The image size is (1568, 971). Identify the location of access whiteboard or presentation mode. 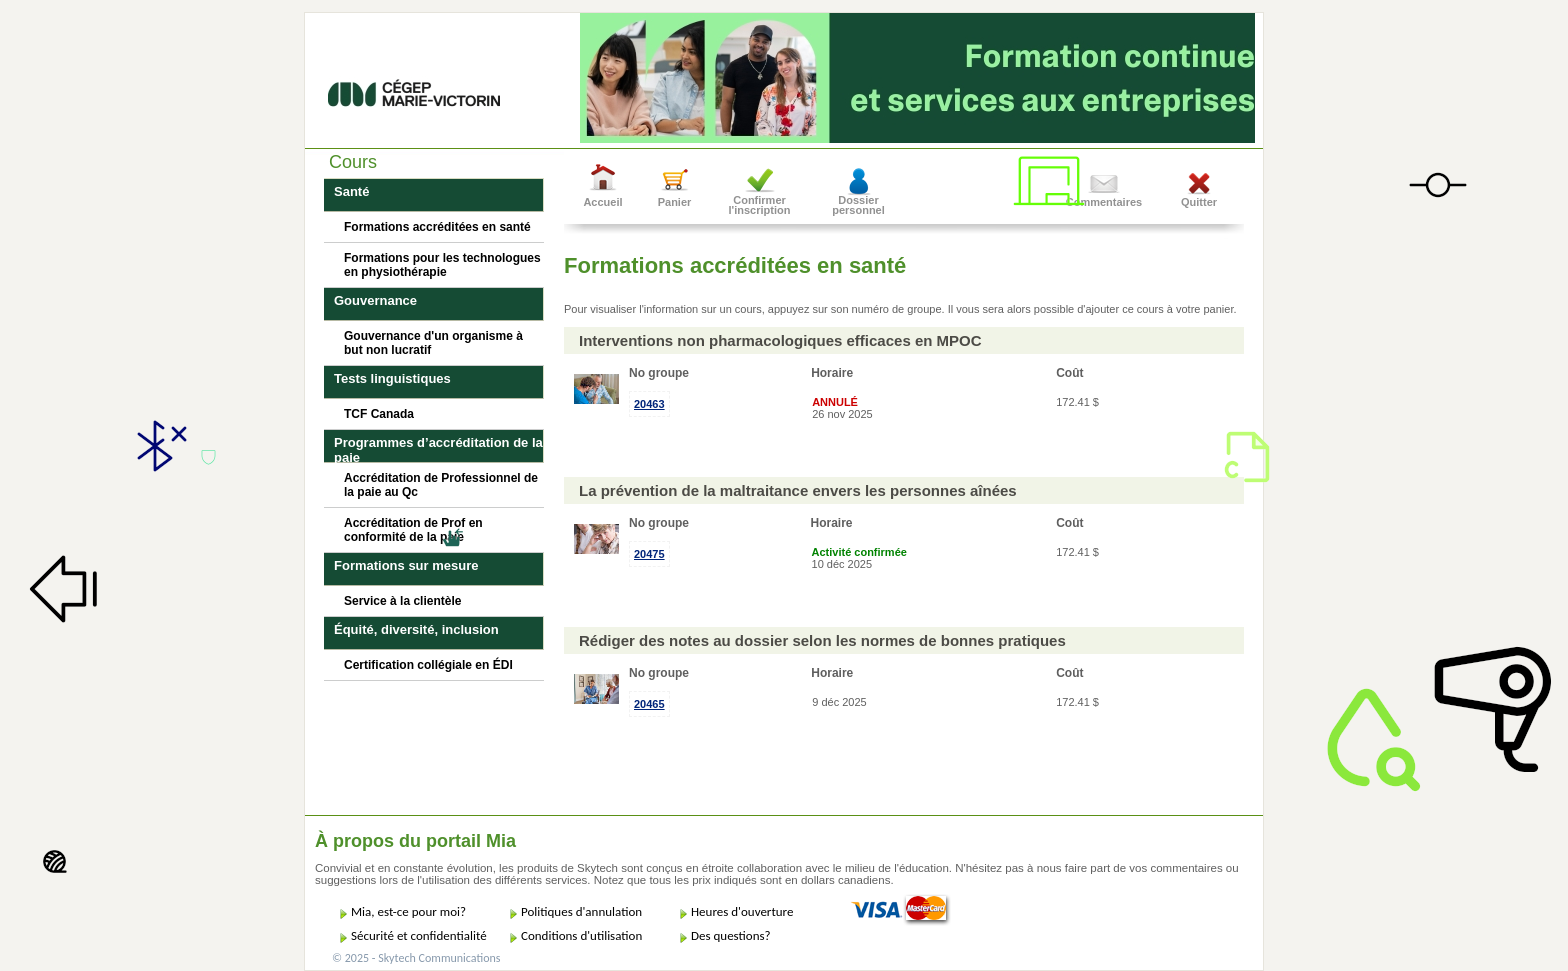
(1049, 182).